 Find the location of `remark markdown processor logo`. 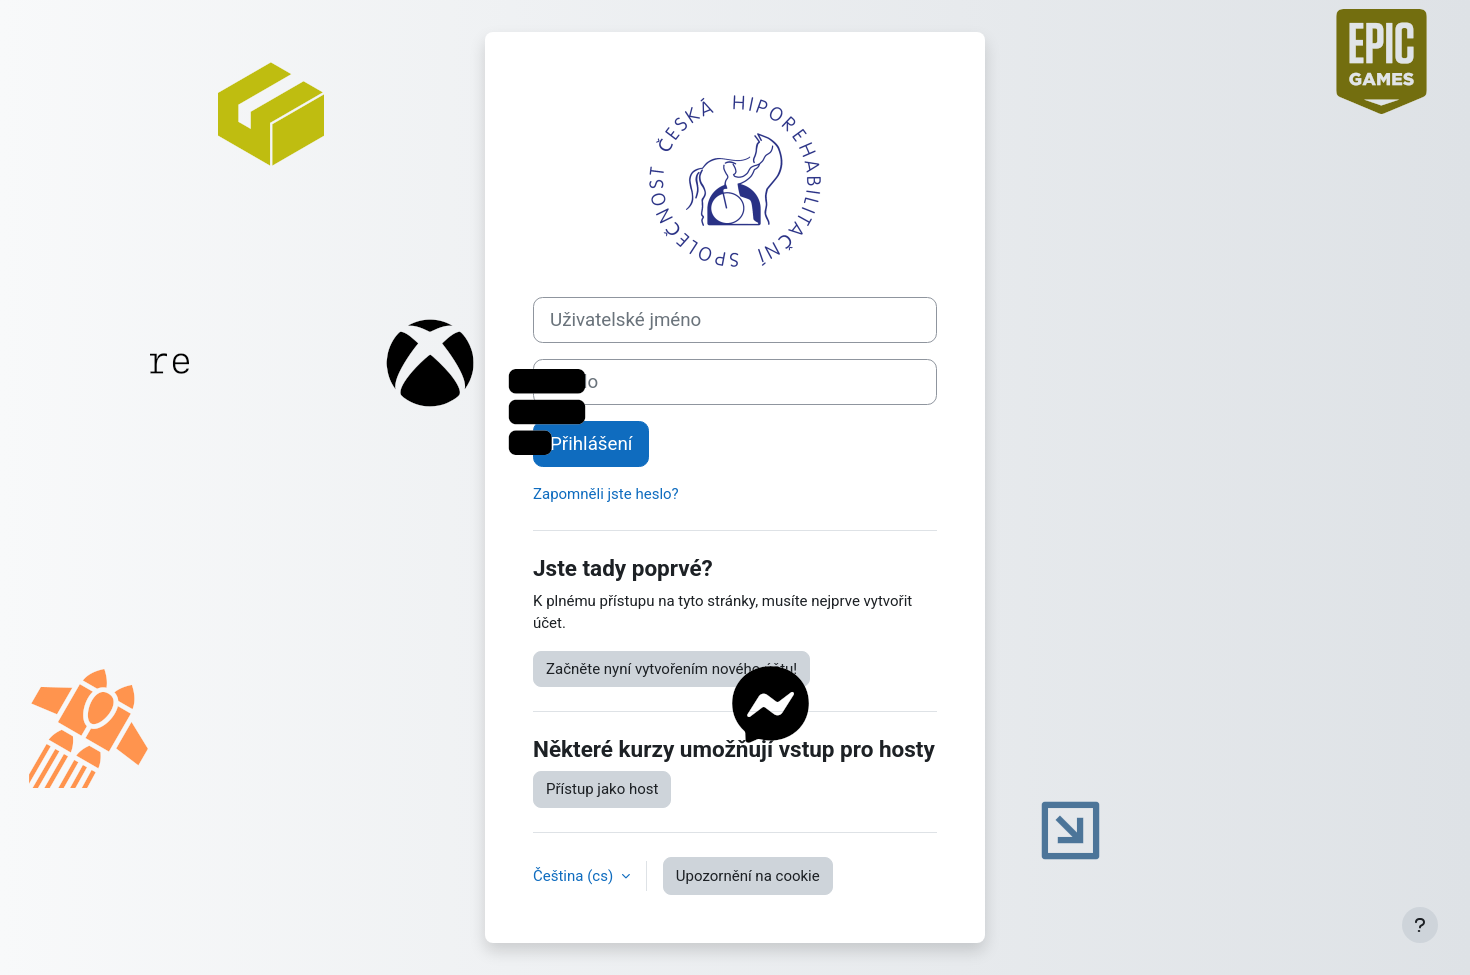

remark markdown processor logo is located at coordinates (169, 363).